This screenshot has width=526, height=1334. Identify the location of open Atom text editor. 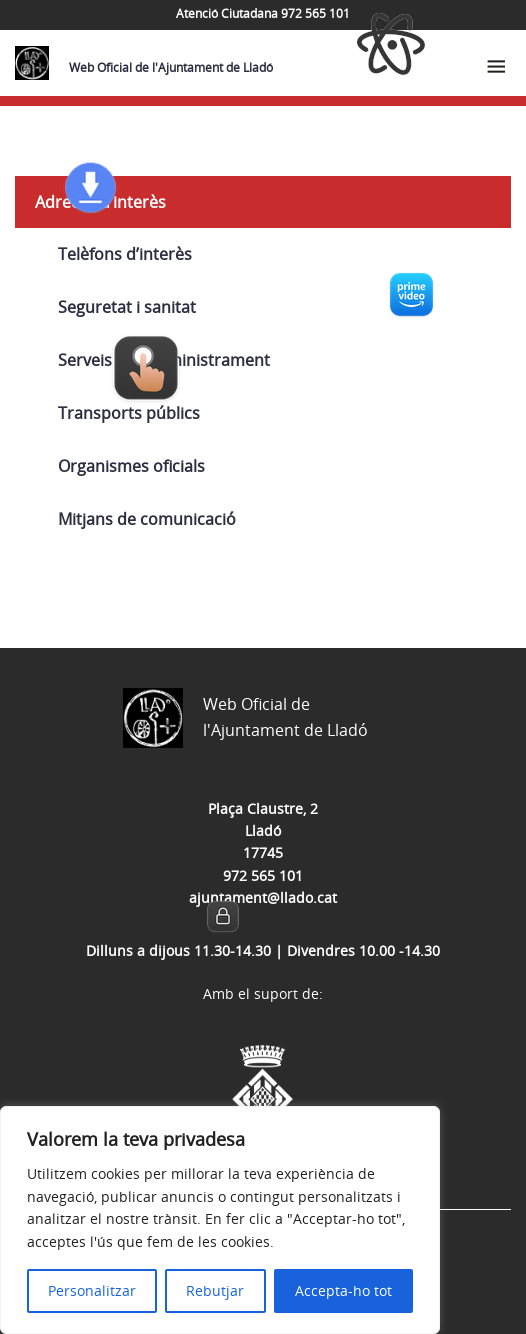
(391, 44).